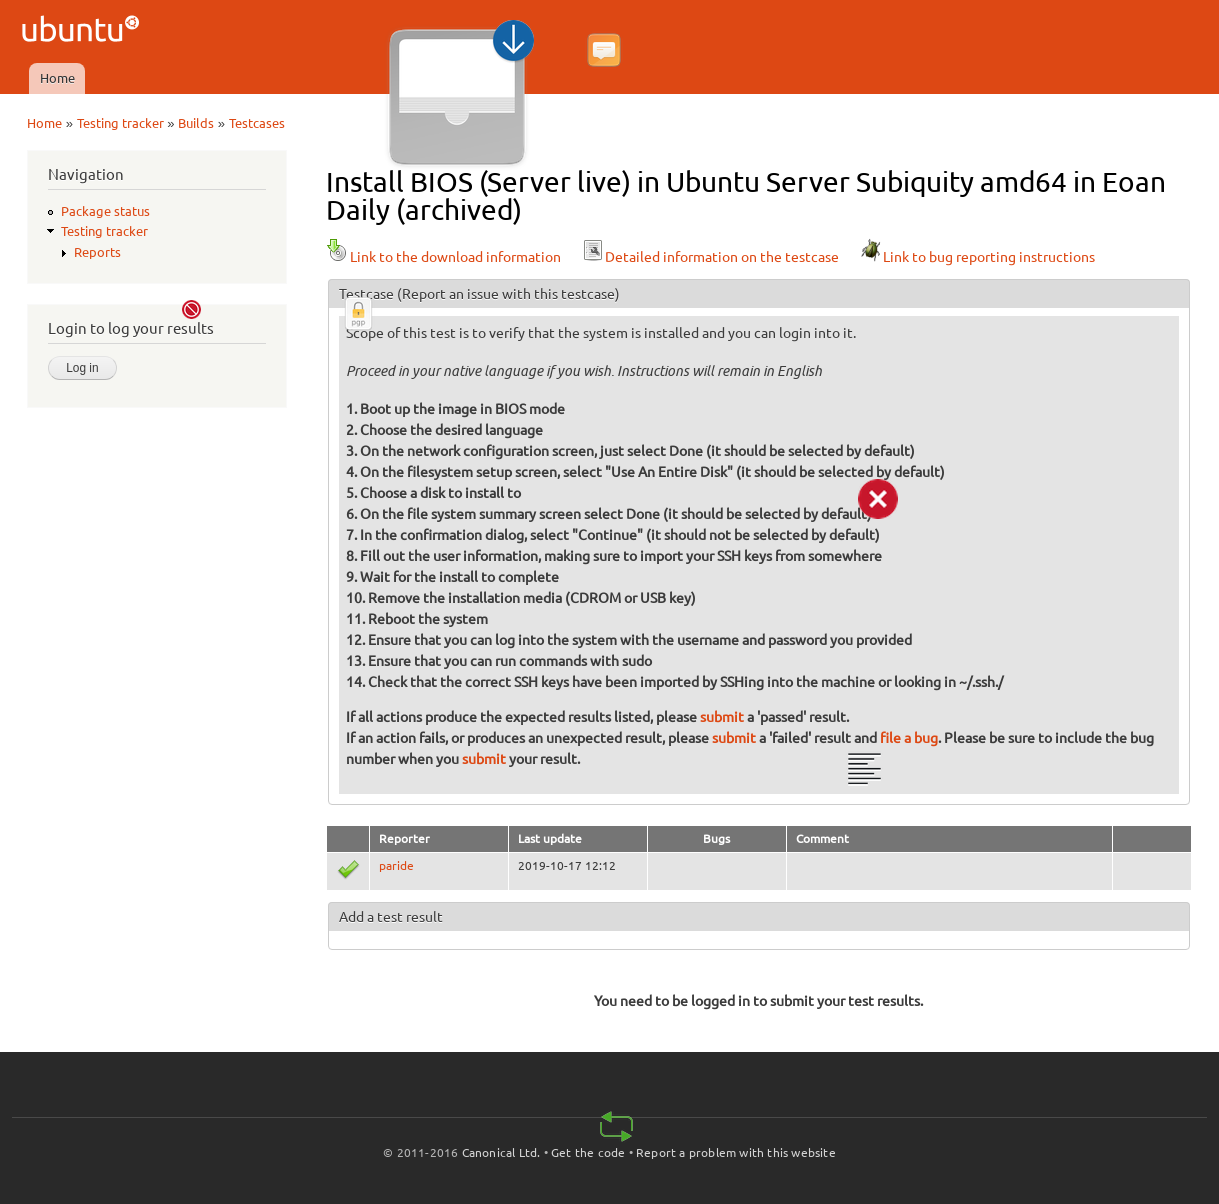 The width and height of the screenshot is (1219, 1204). Describe the element at coordinates (604, 50) in the screenshot. I see `open internet chat application` at that location.